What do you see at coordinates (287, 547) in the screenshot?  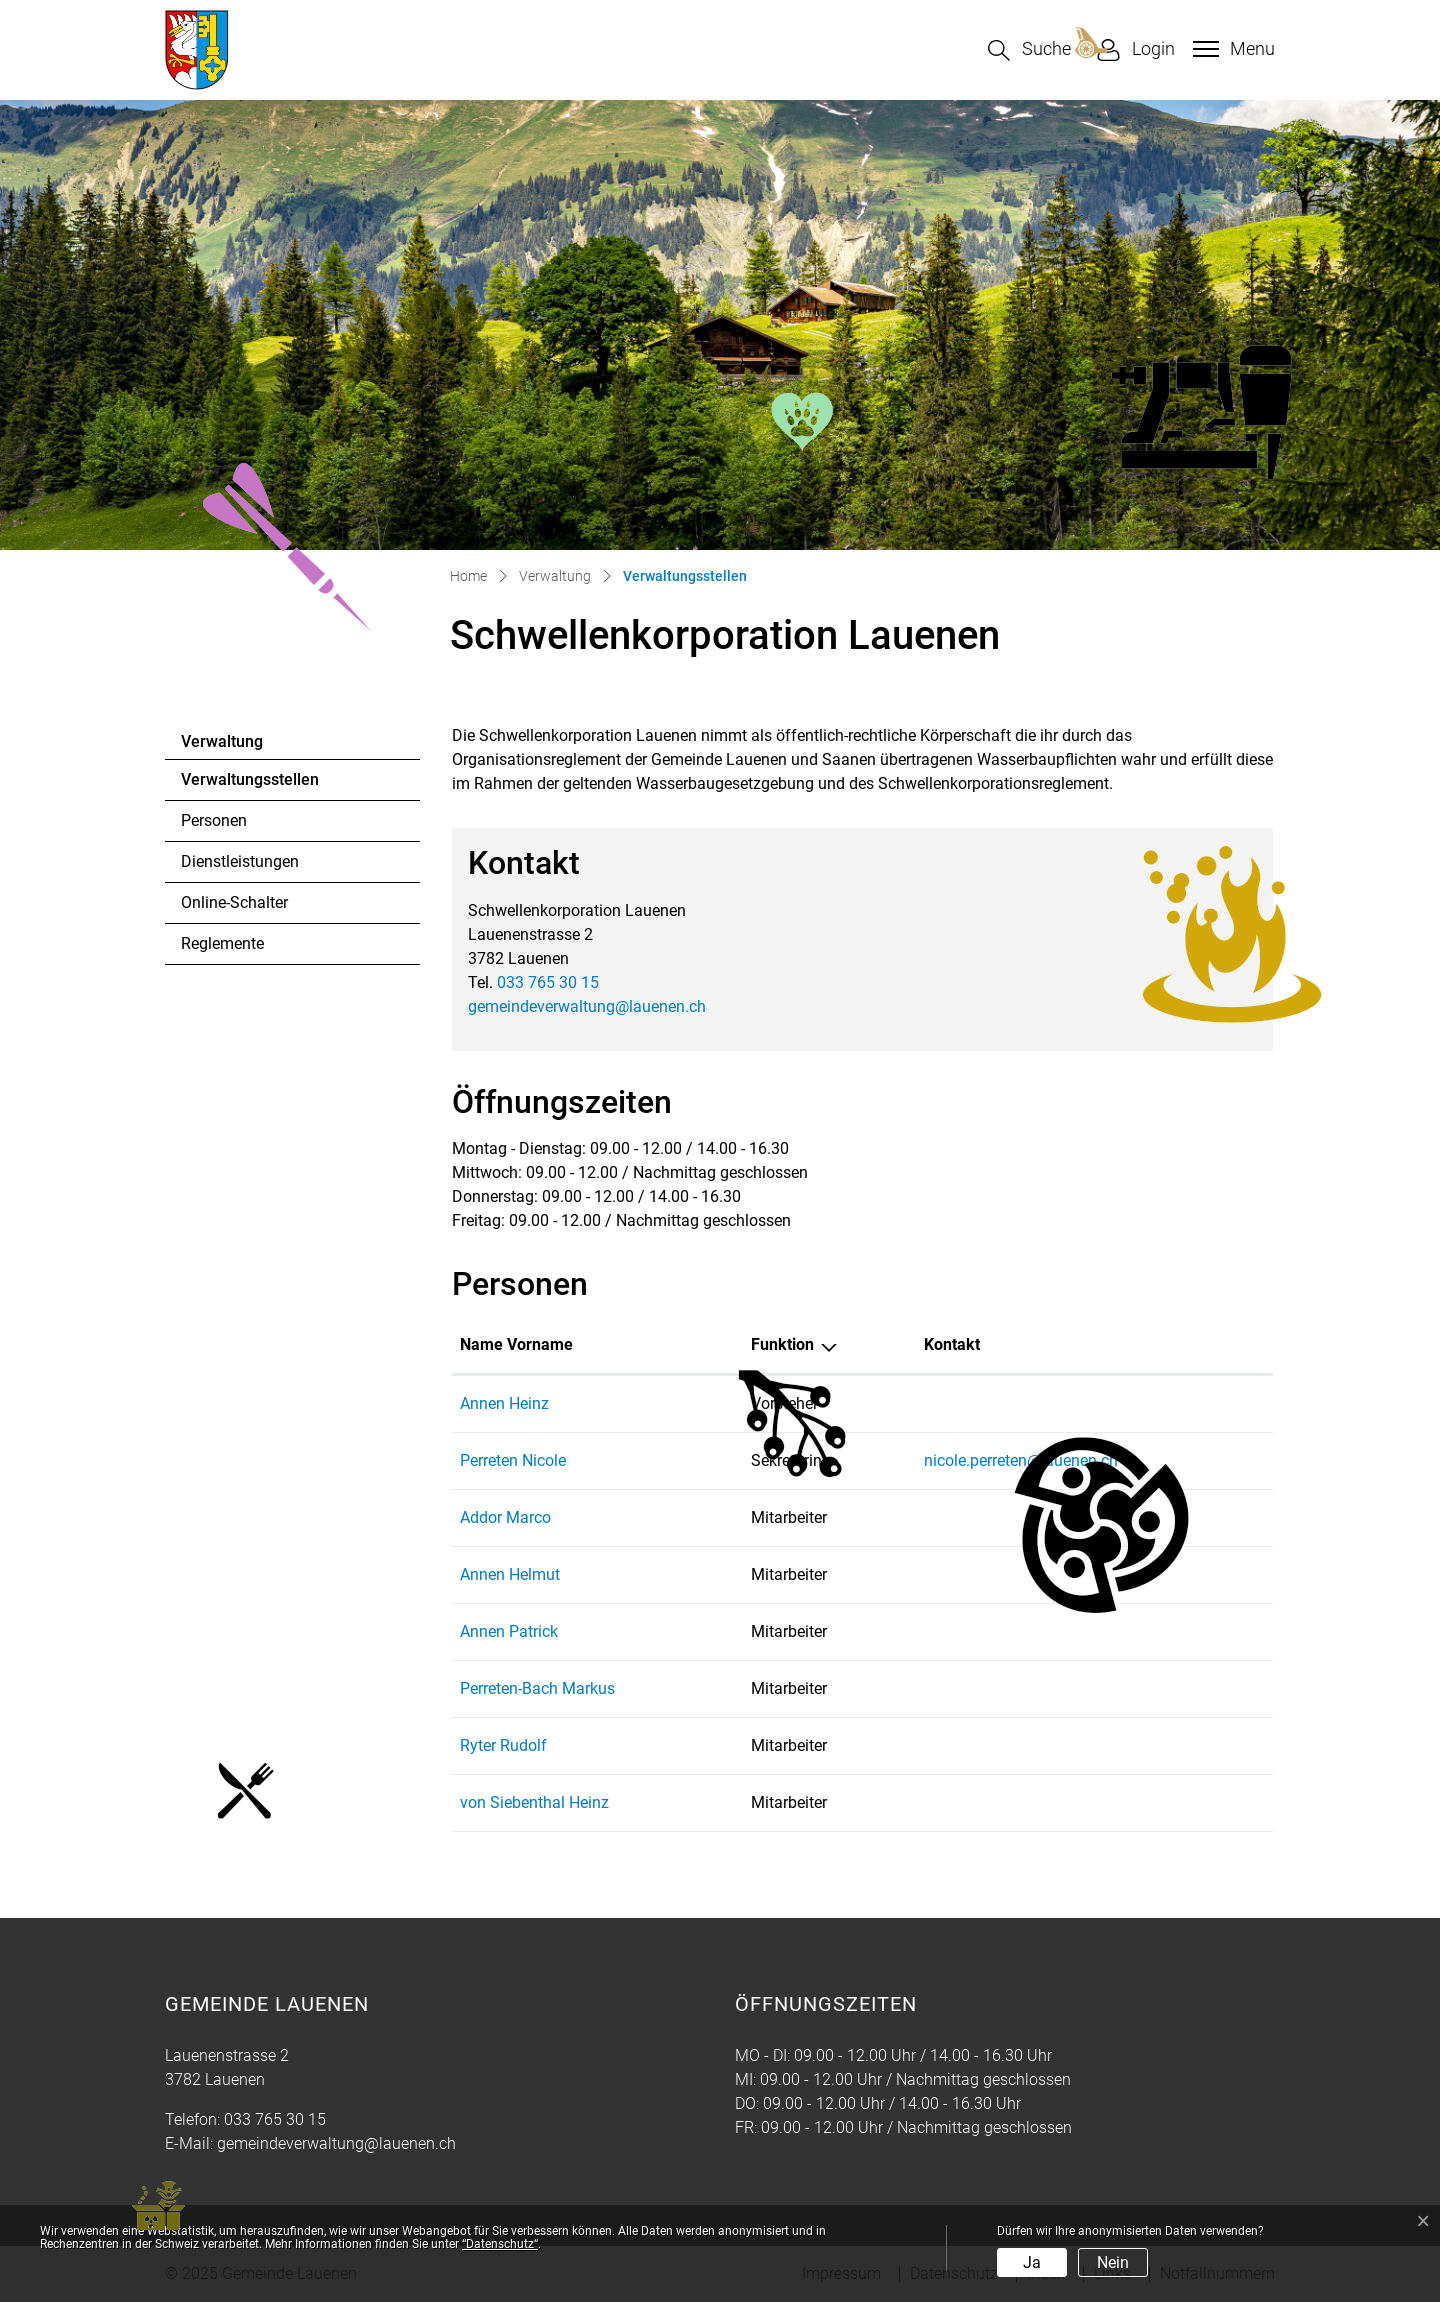 I see `play darts or dart-themed game` at bounding box center [287, 547].